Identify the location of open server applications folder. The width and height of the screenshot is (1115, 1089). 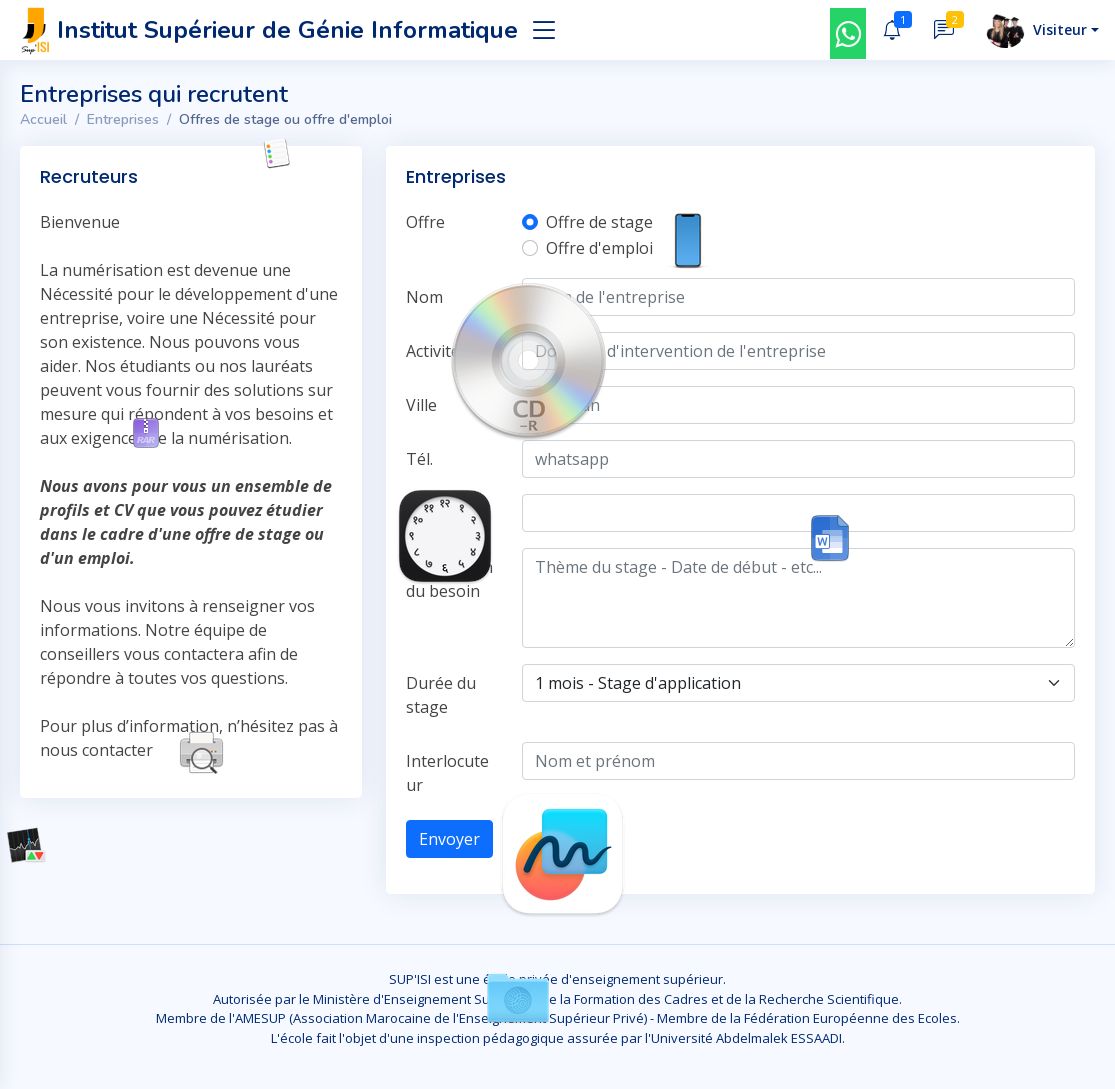
(518, 998).